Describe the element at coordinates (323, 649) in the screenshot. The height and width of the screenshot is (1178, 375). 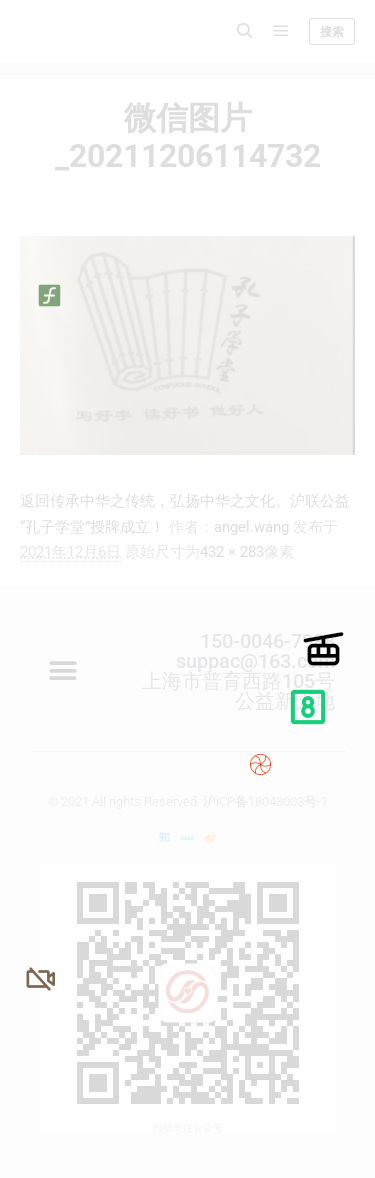
I see `access cable car or aerial tramway transit options` at that location.